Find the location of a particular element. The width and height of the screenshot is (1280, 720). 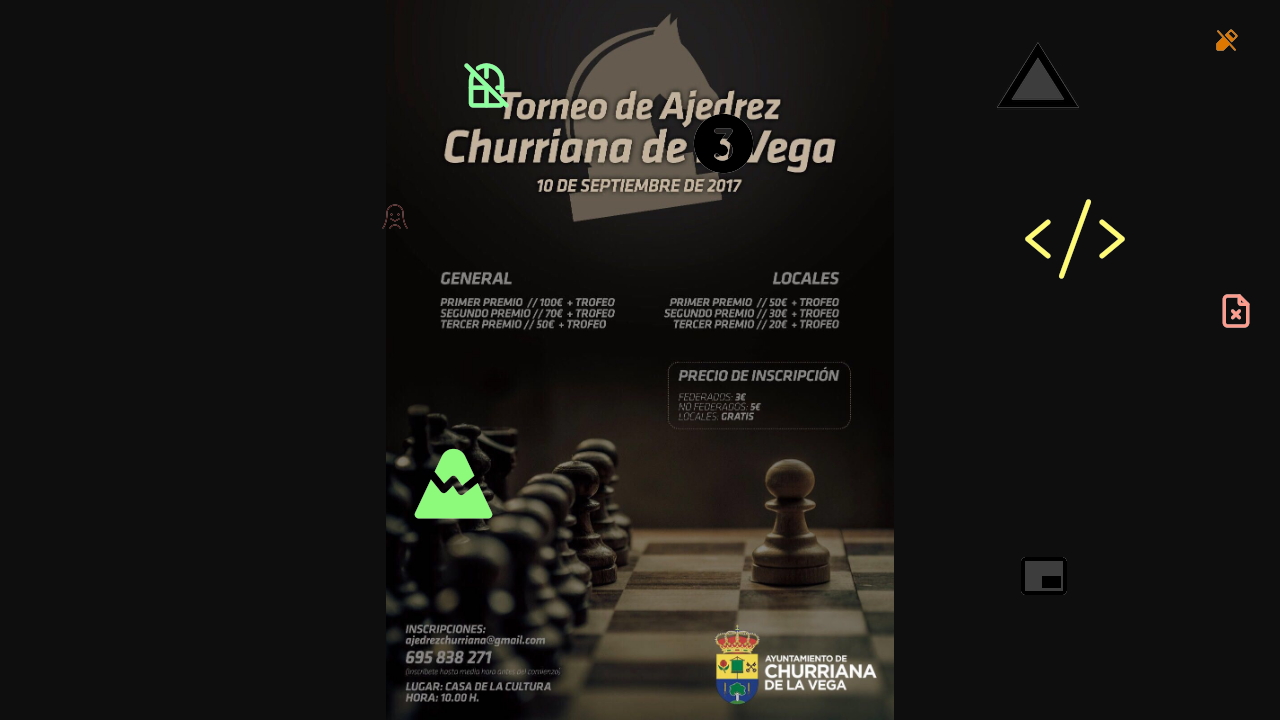

view revision or change history is located at coordinates (1038, 75).